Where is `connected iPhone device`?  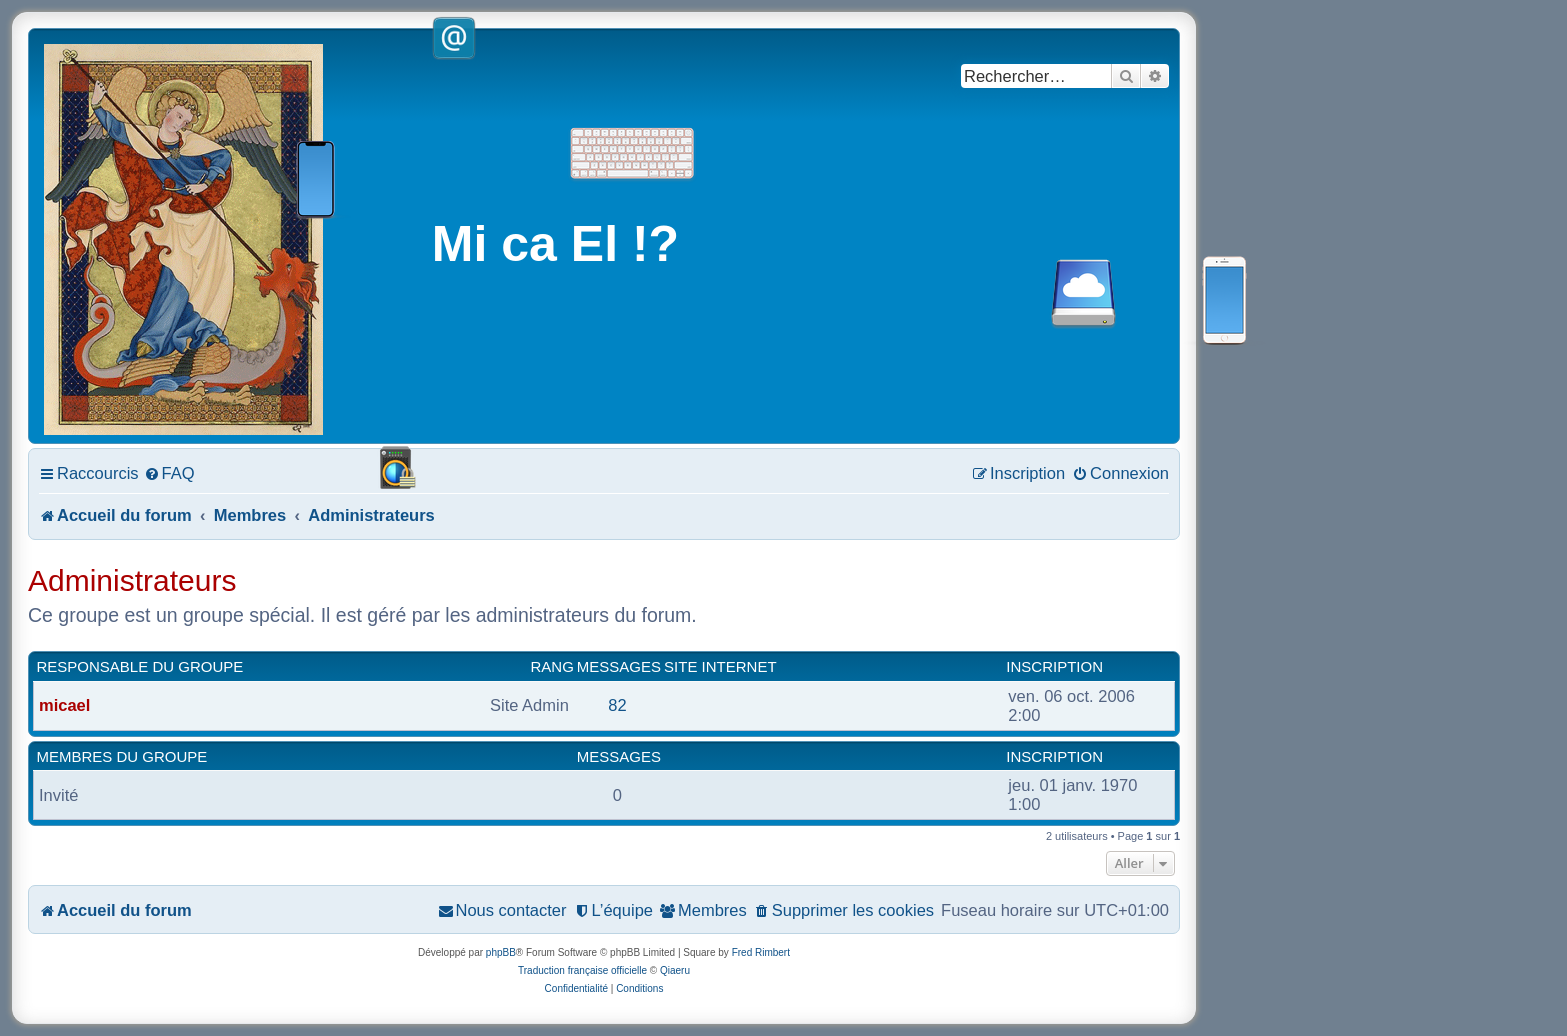
connected iPhone device is located at coordinates (315, 180).